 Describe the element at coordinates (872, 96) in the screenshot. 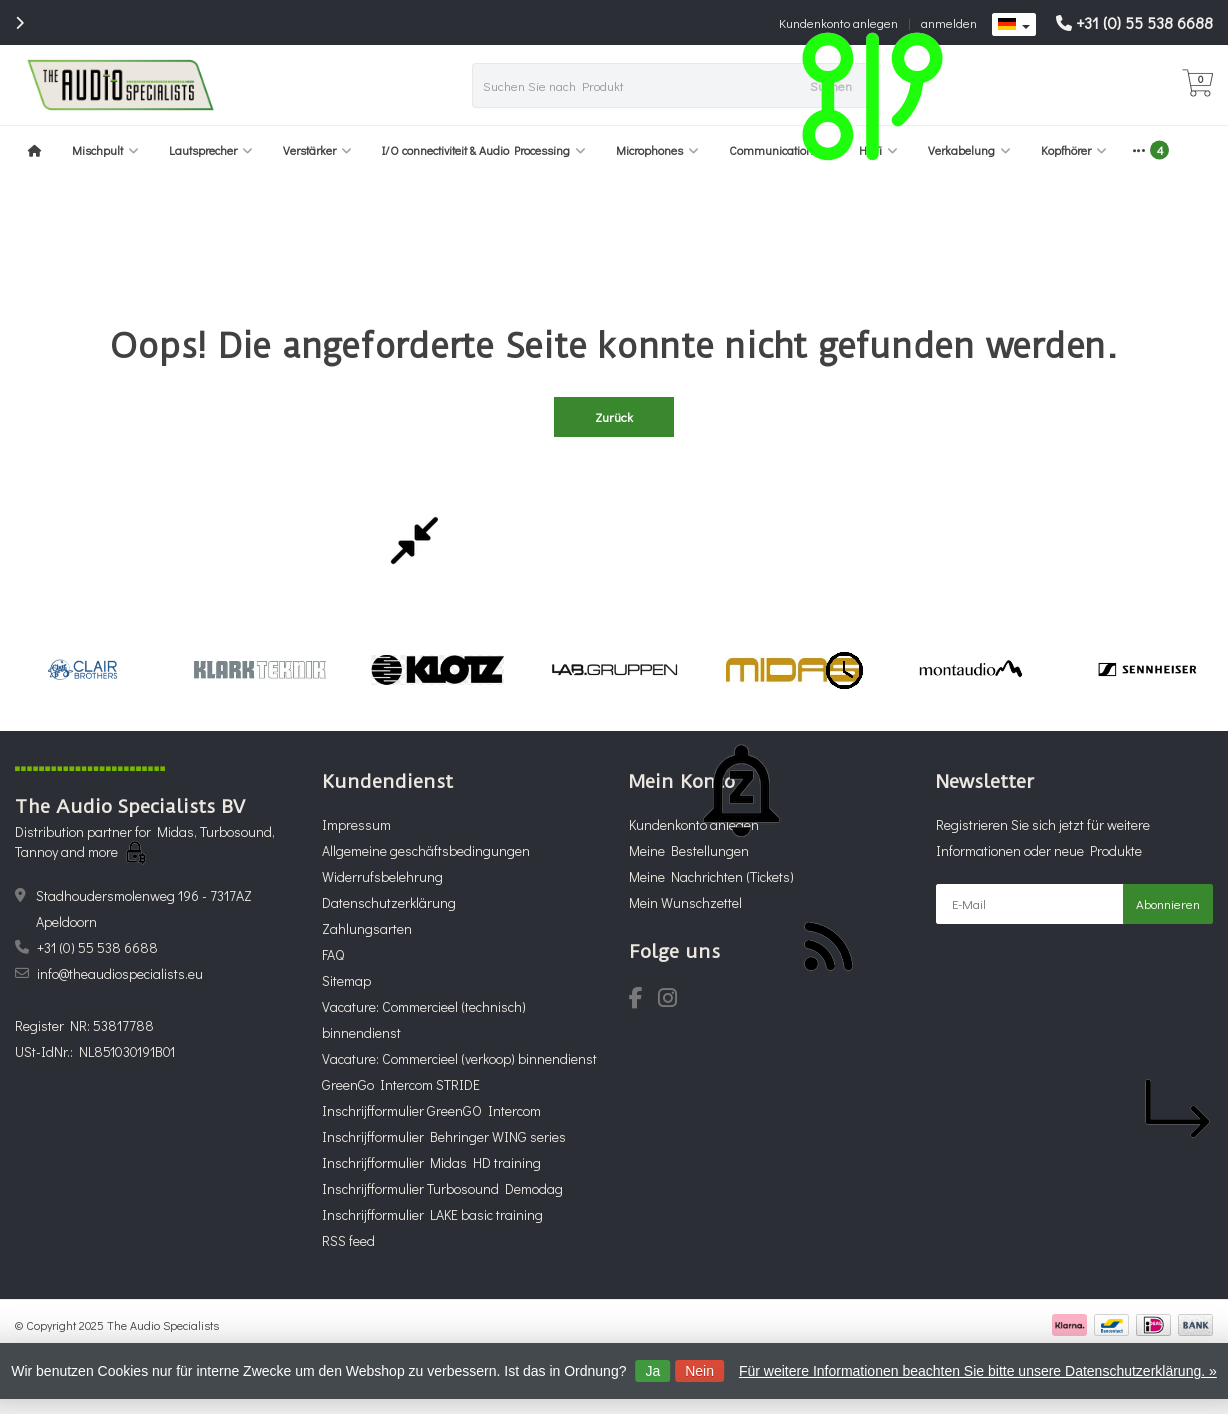

I see `view repository commit history` at that location.